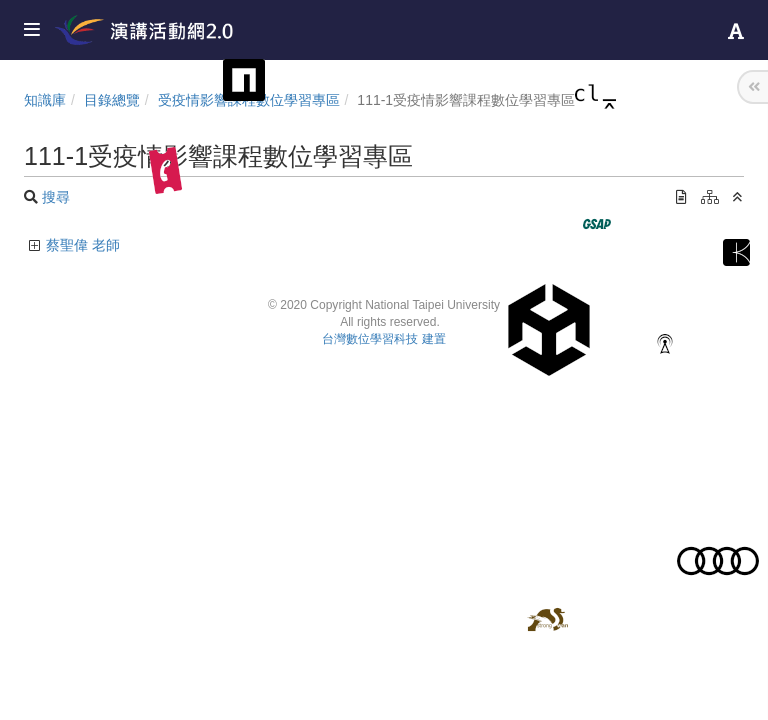 The image size is (768, 720). What do you see at coordinates (718, 561) in the screenshot?
I see `Audi brand or vehicle information` at bounding box center [718, 561].